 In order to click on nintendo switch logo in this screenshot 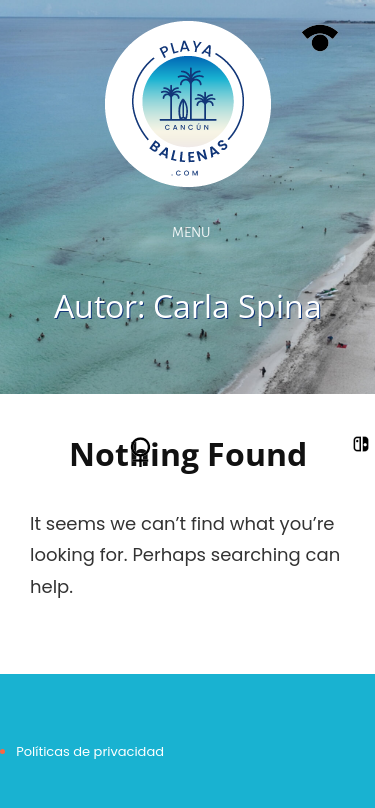, I will do `click(361, 444)`.